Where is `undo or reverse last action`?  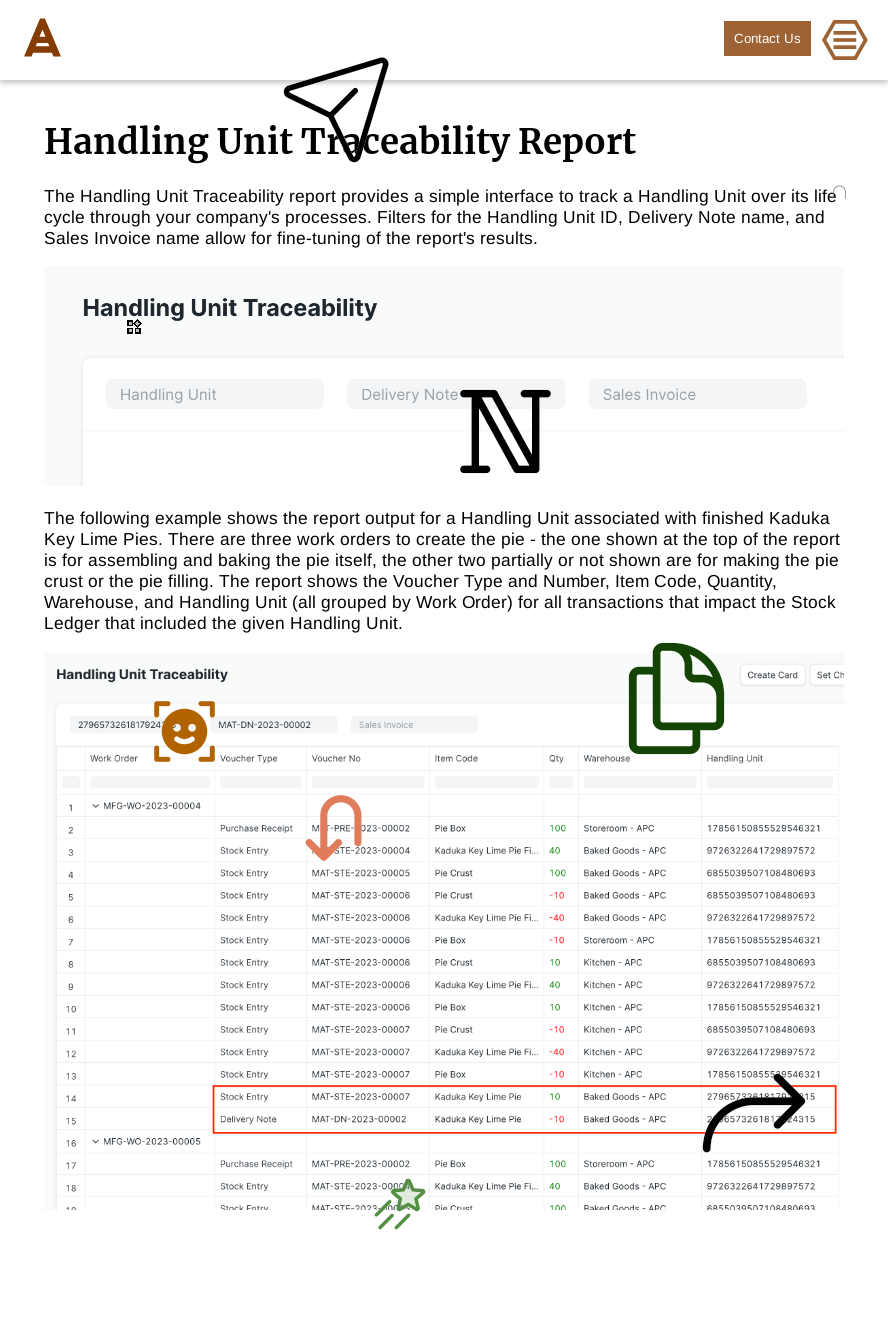 undo or reverse last action is located at coordinates (336, 828).